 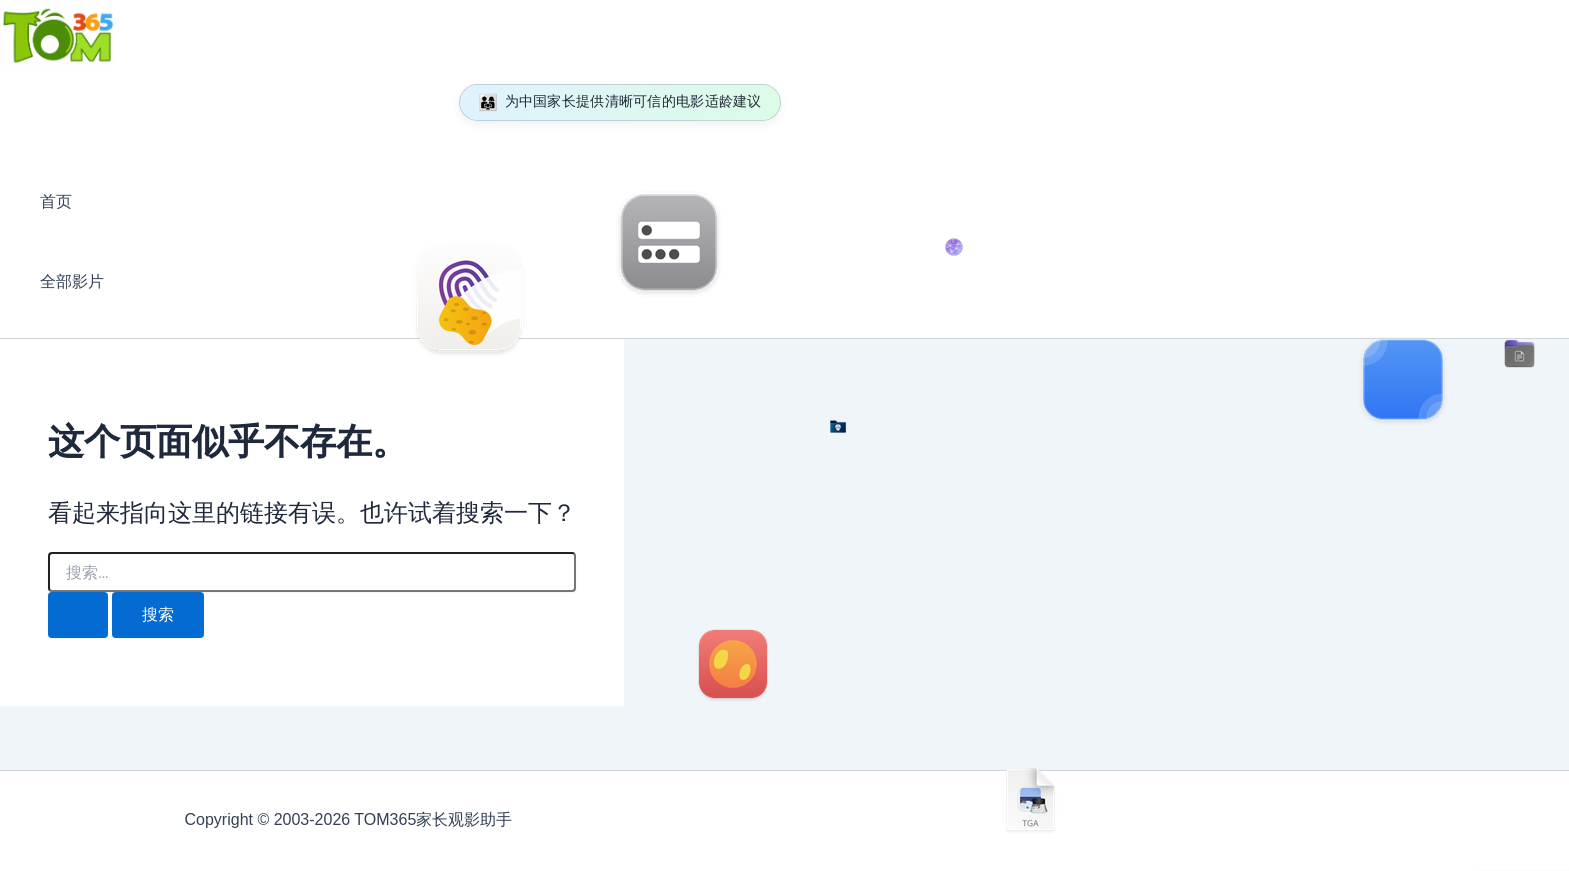 What do you see at coordinates (1030, 800) in the screenshot?
I see `a TGA image file` at bounding box center [1030, 800].